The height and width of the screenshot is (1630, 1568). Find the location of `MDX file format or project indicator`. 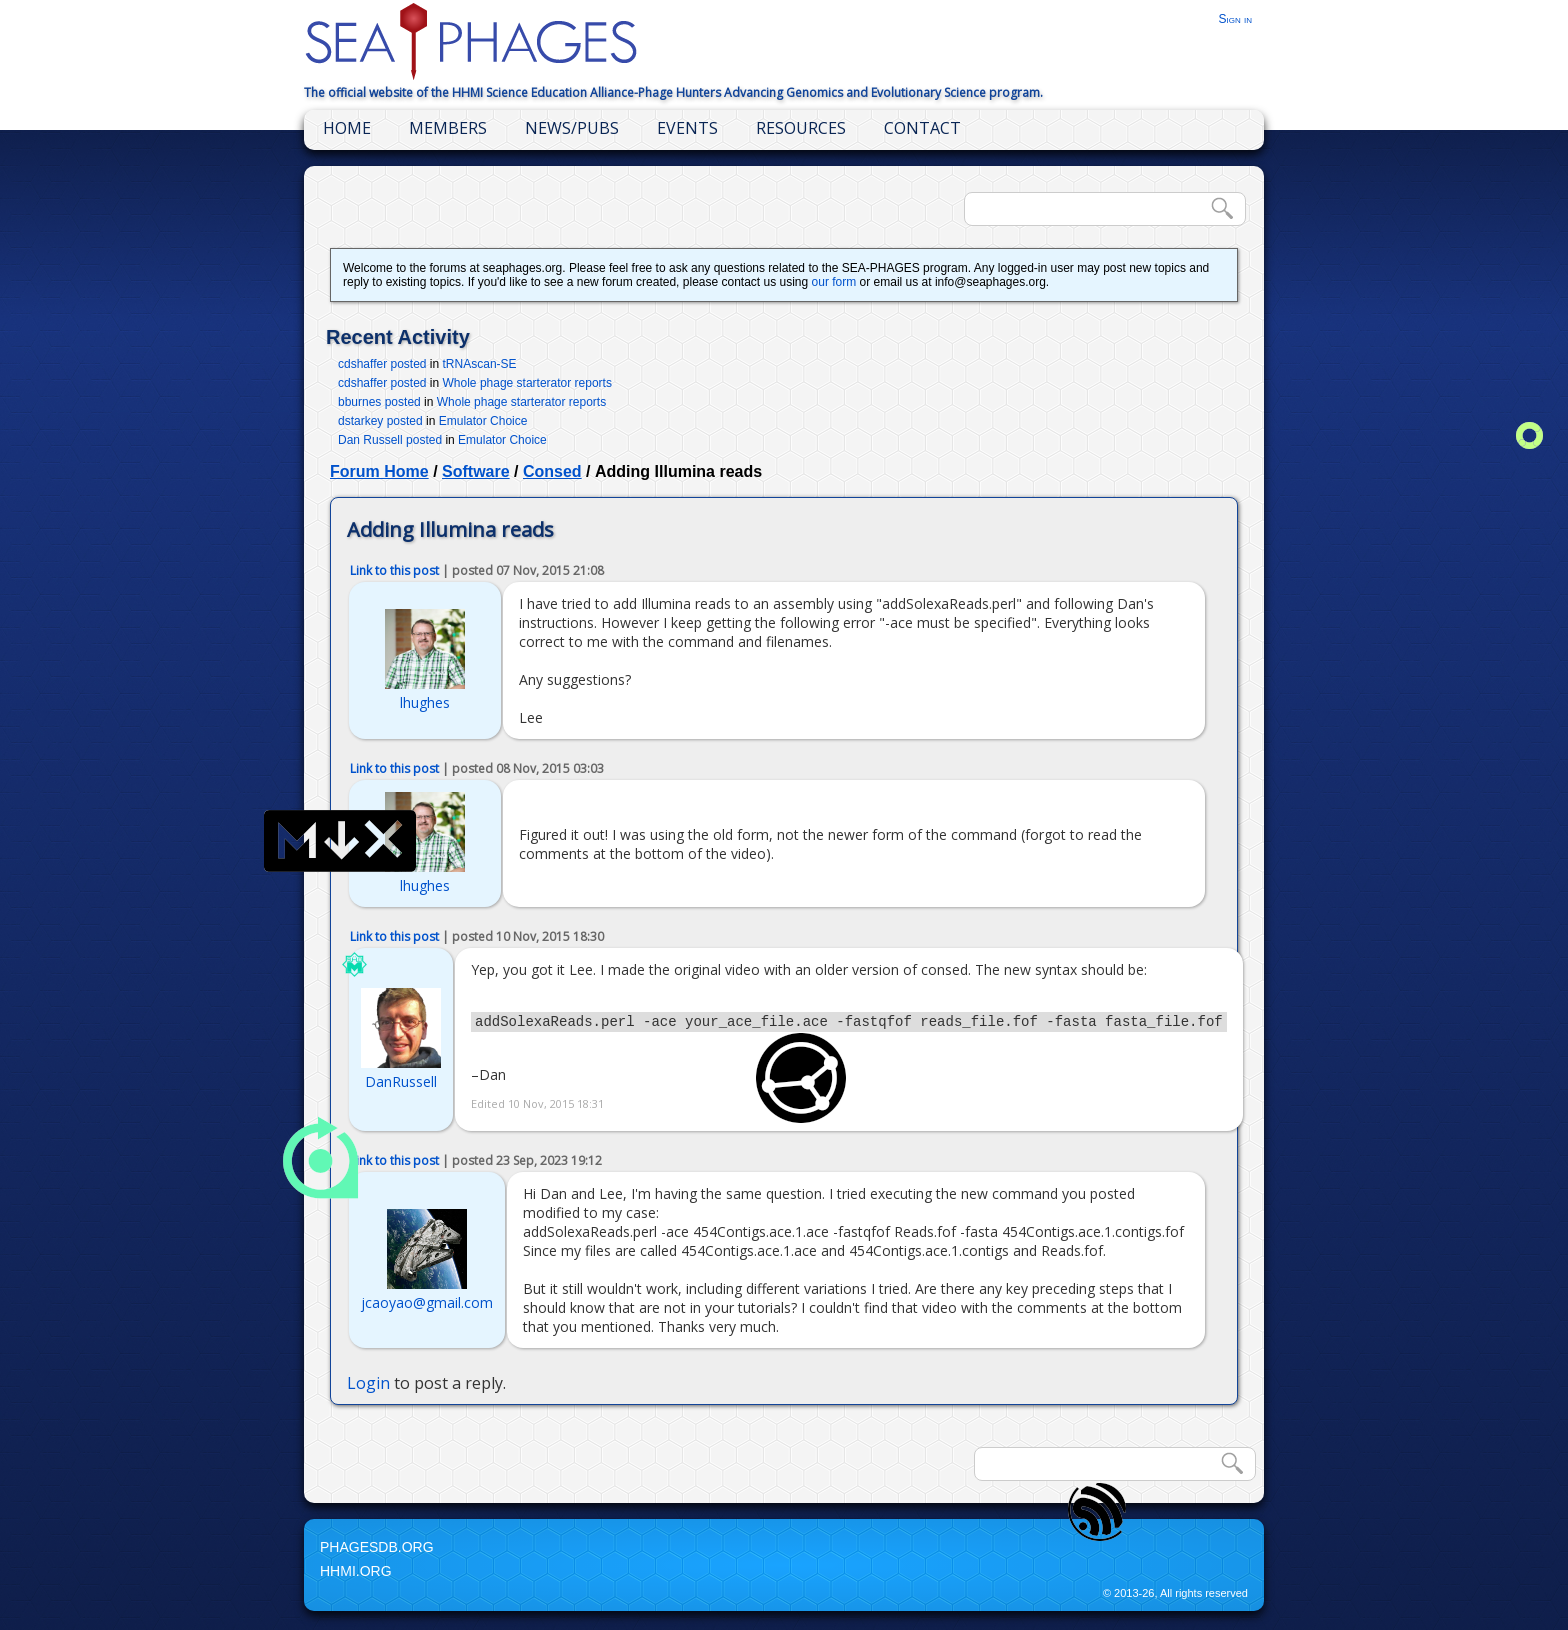

MDX file format or project indicator is located at coordinates (340, 841).